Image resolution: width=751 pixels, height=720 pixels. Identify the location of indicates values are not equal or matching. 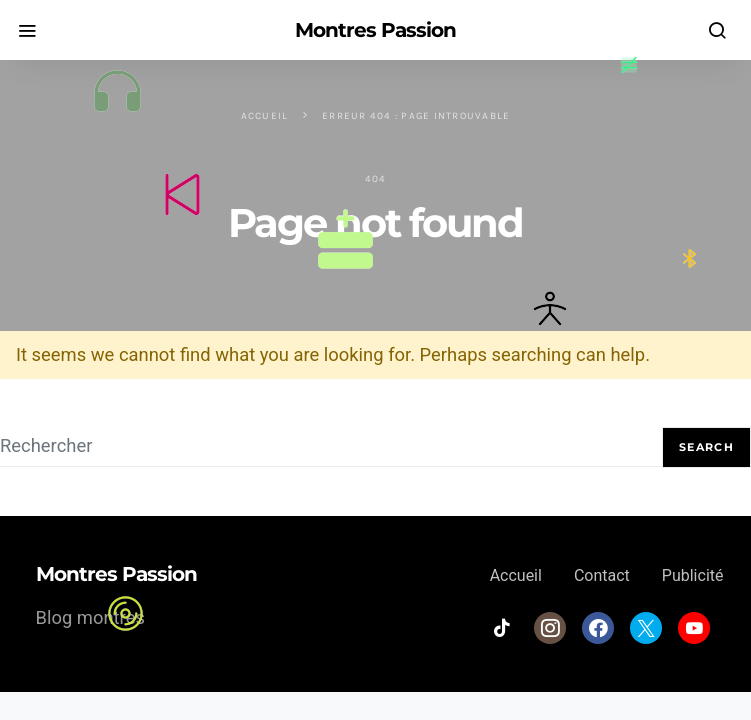
(629, 65).